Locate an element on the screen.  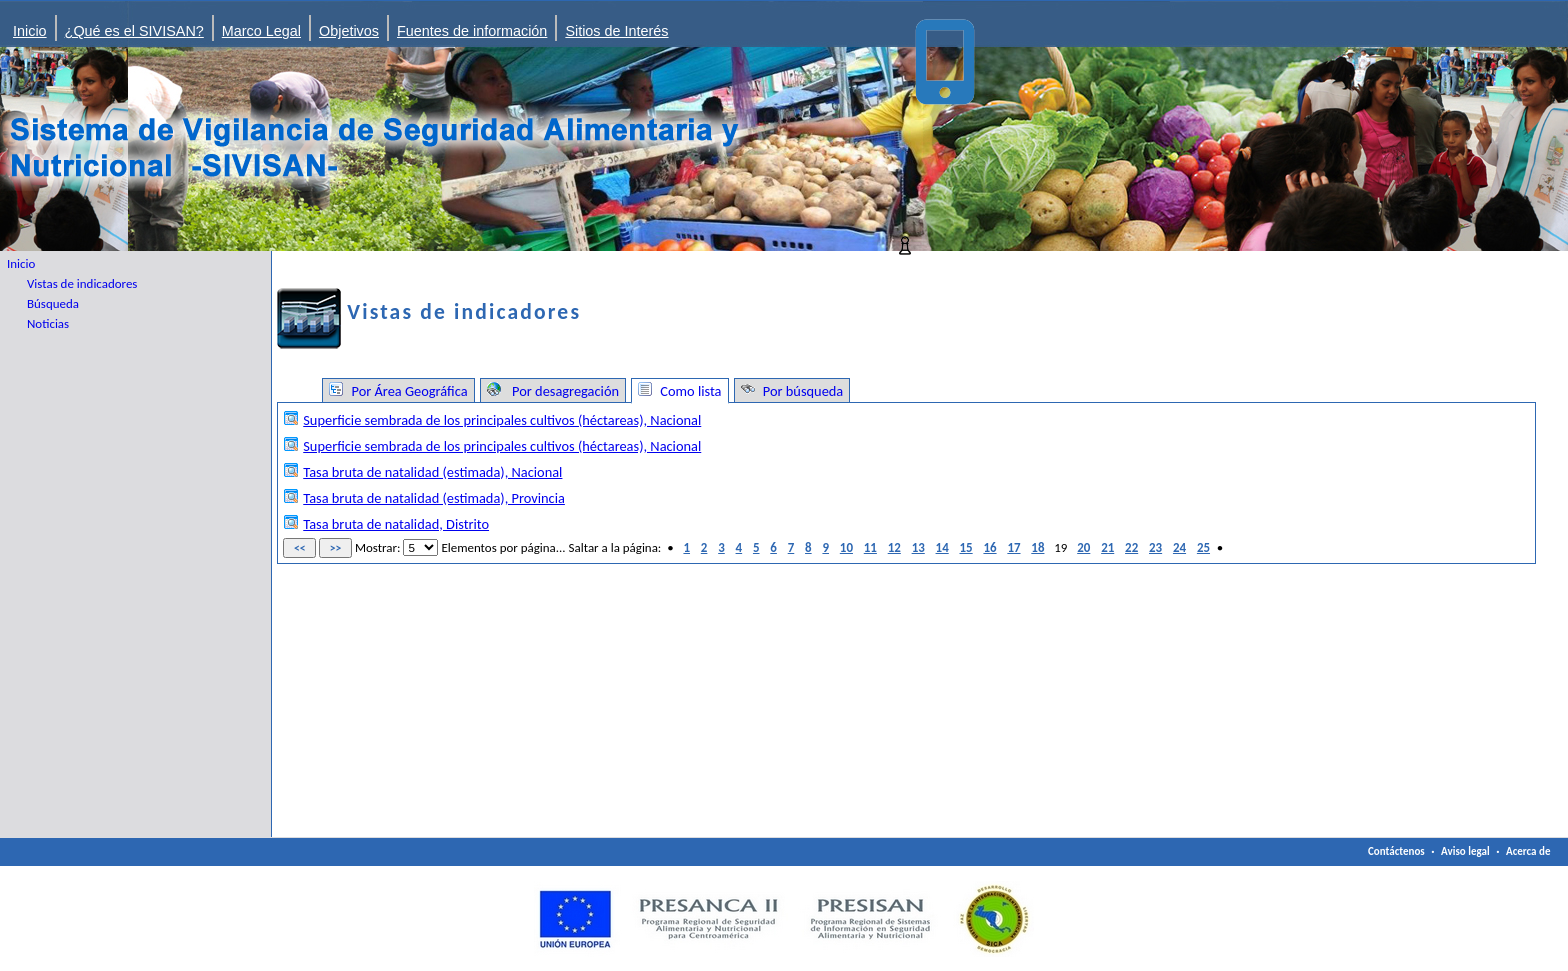
play chess or access chess game is located at coordinates (905, 246).